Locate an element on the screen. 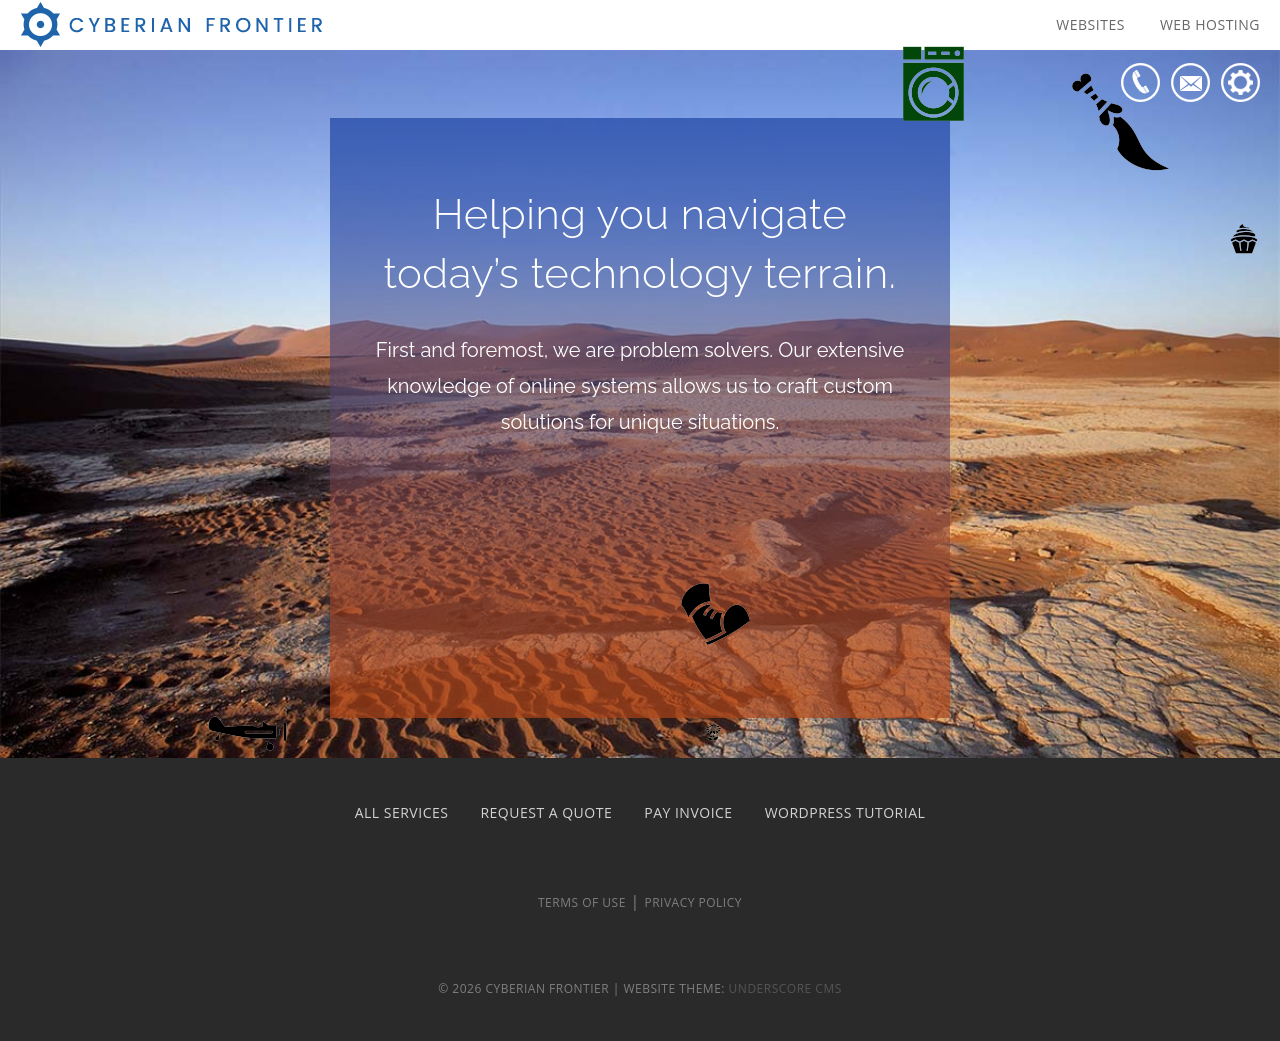 The width and height of the screenshot is (1280, 1041). decorative flower icon for nature or garden-themed content is located at coordinates (713, 732).